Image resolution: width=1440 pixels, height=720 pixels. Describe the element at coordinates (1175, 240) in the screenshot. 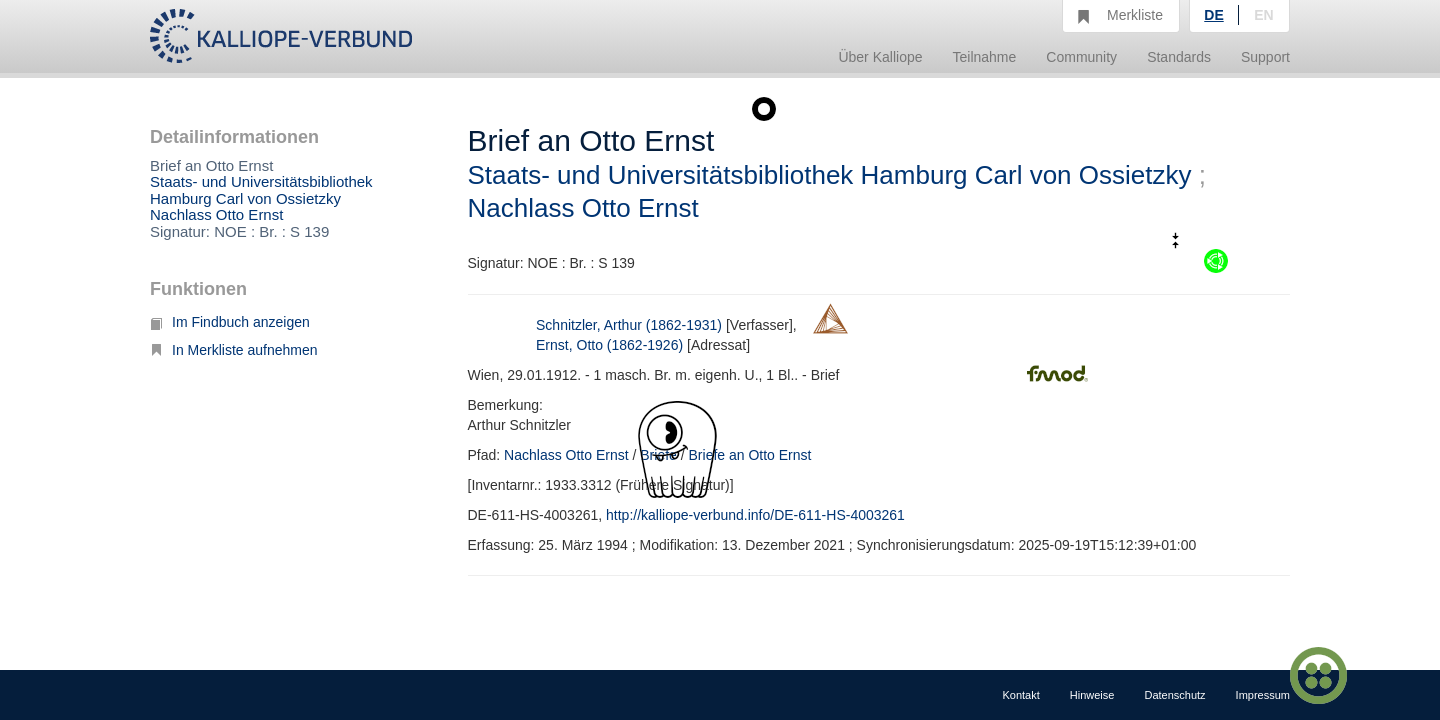

I see `collapse content vertically` at that location.